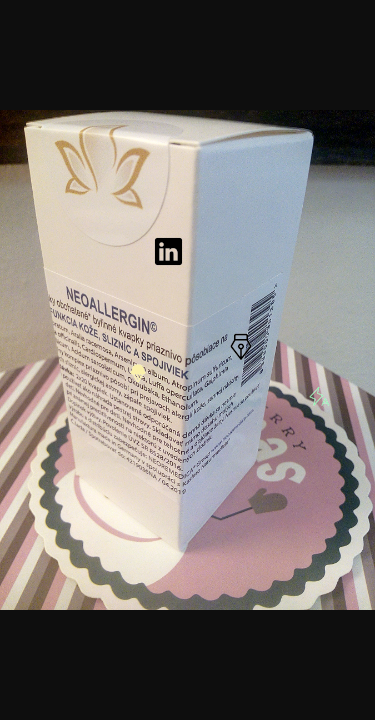 Image resolution: width=375 pixels, height=720 pixels. Describe the element at coordinates (319, 397) in the screenshot. I see `toggle auto-flash mode for camera` at that location.